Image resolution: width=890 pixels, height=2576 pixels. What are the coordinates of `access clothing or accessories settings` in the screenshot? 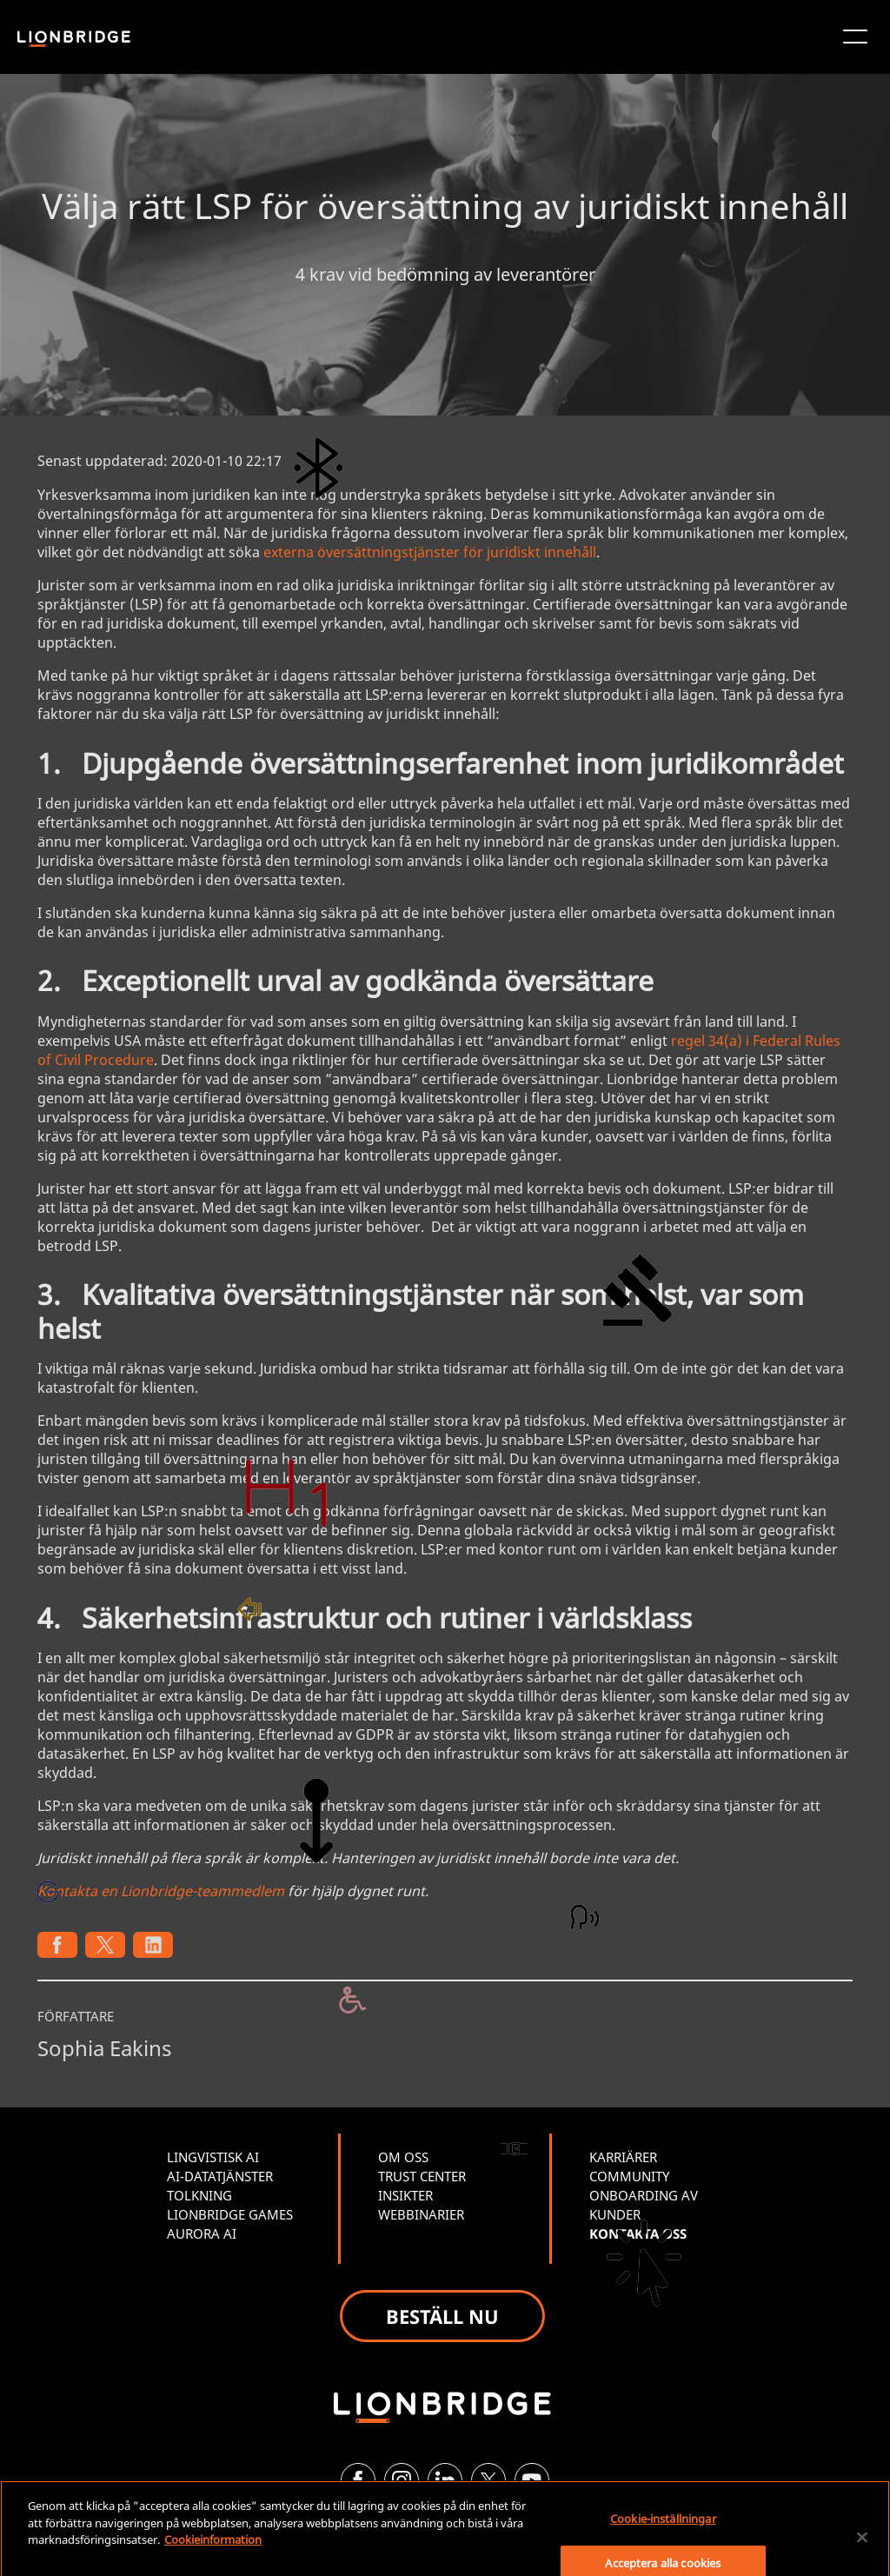 It's located at (514, 2148).